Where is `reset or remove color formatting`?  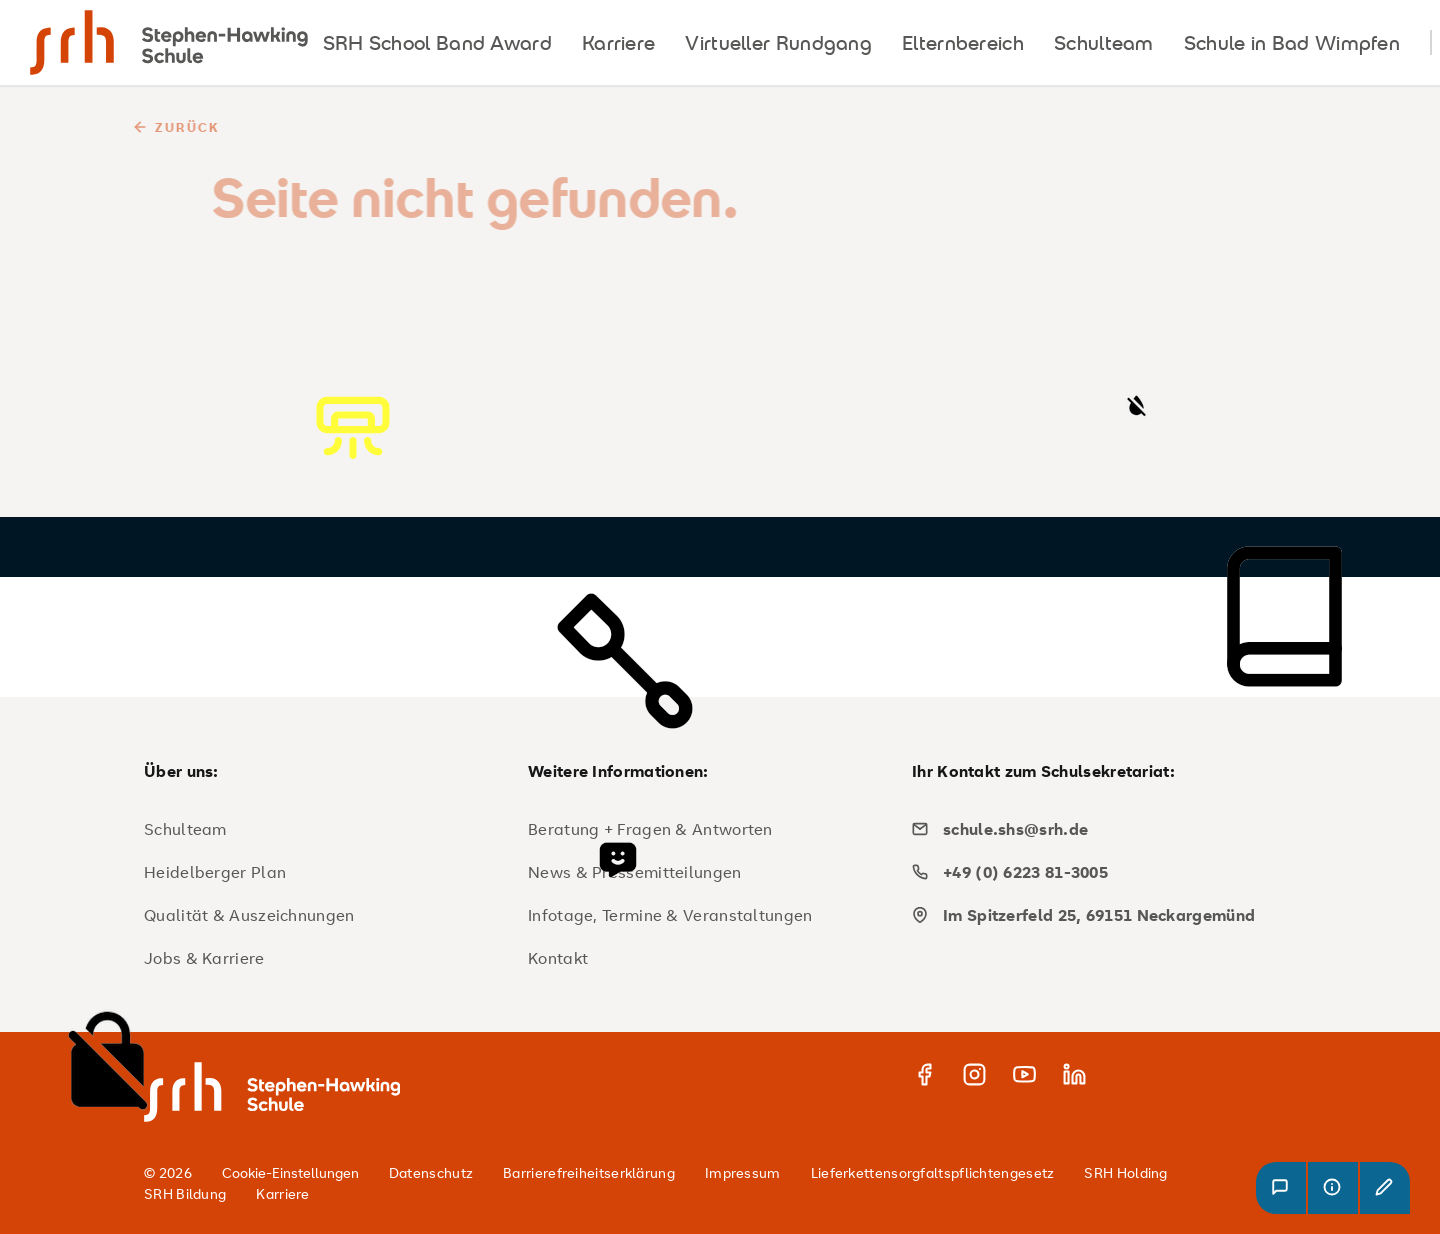
reset or remove color formatting is located at coordinates (1136, 405).